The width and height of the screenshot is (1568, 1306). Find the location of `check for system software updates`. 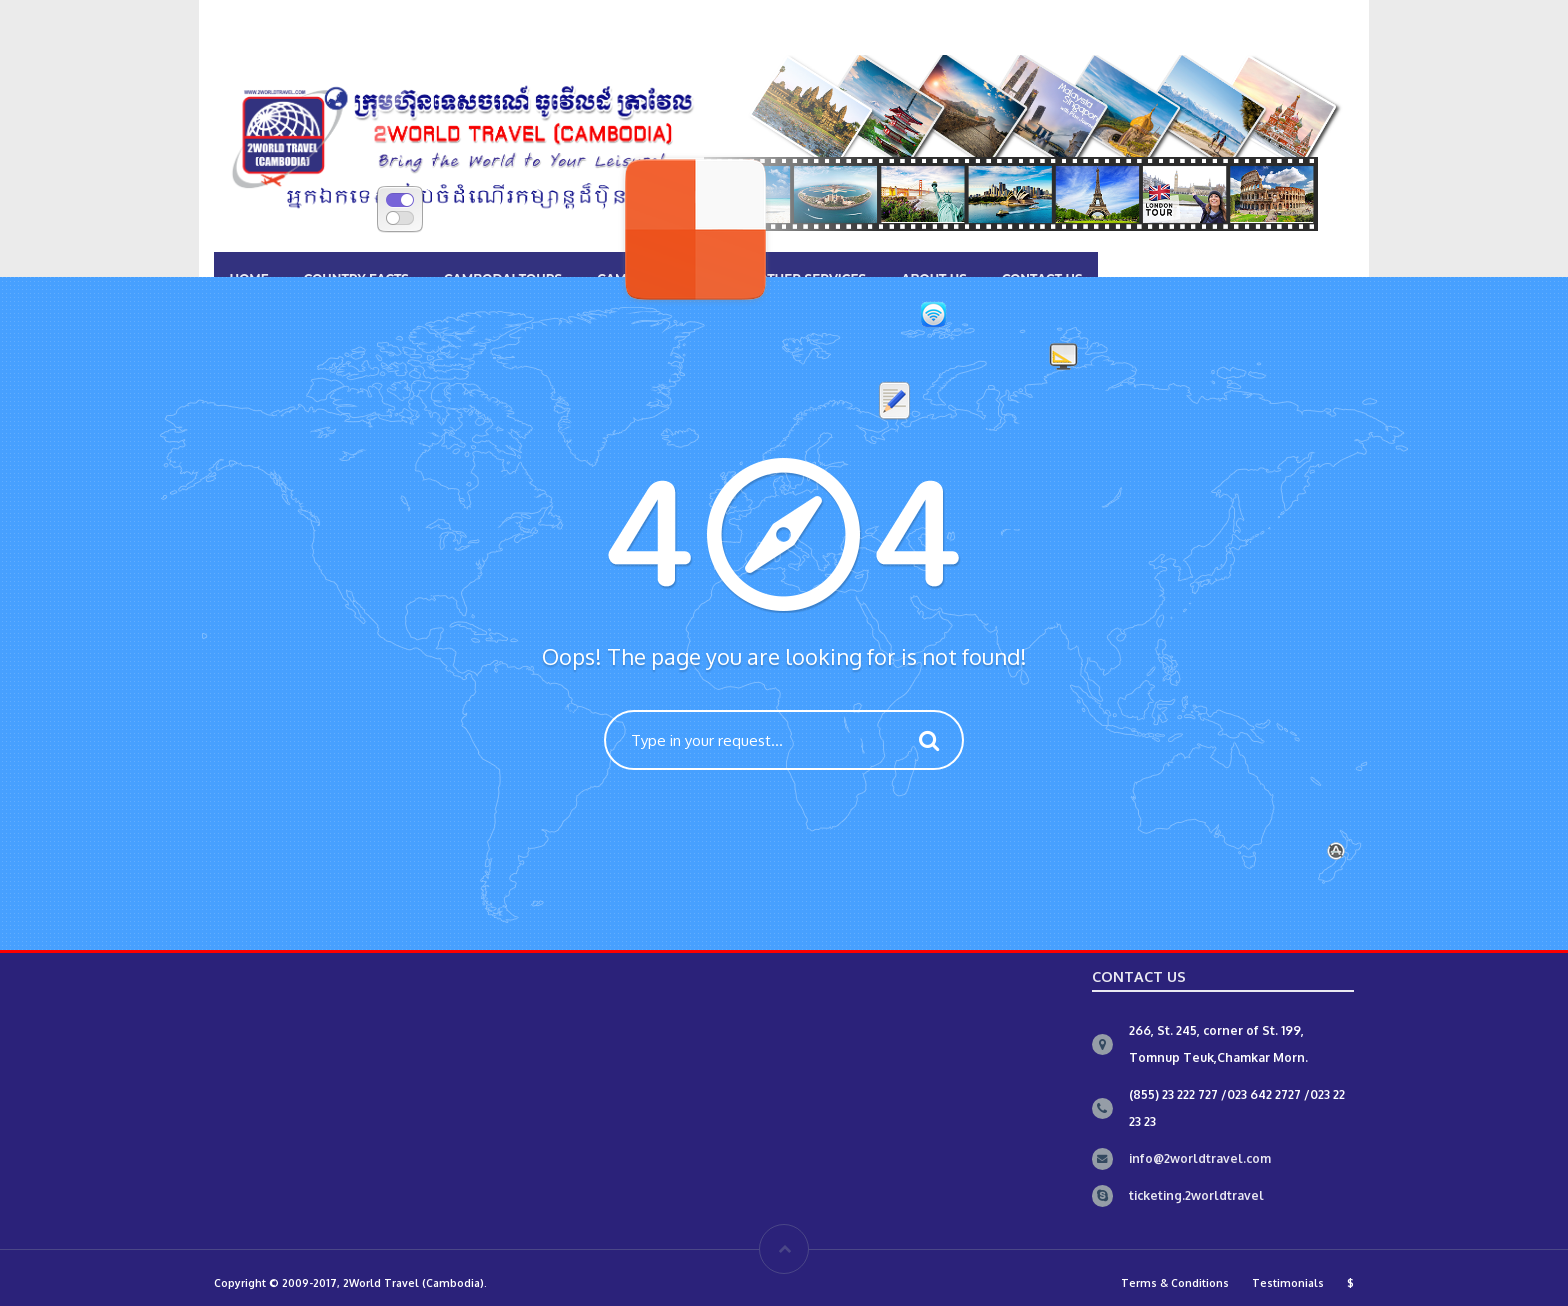

check for system software updates is located at coordinates (1336, 851).